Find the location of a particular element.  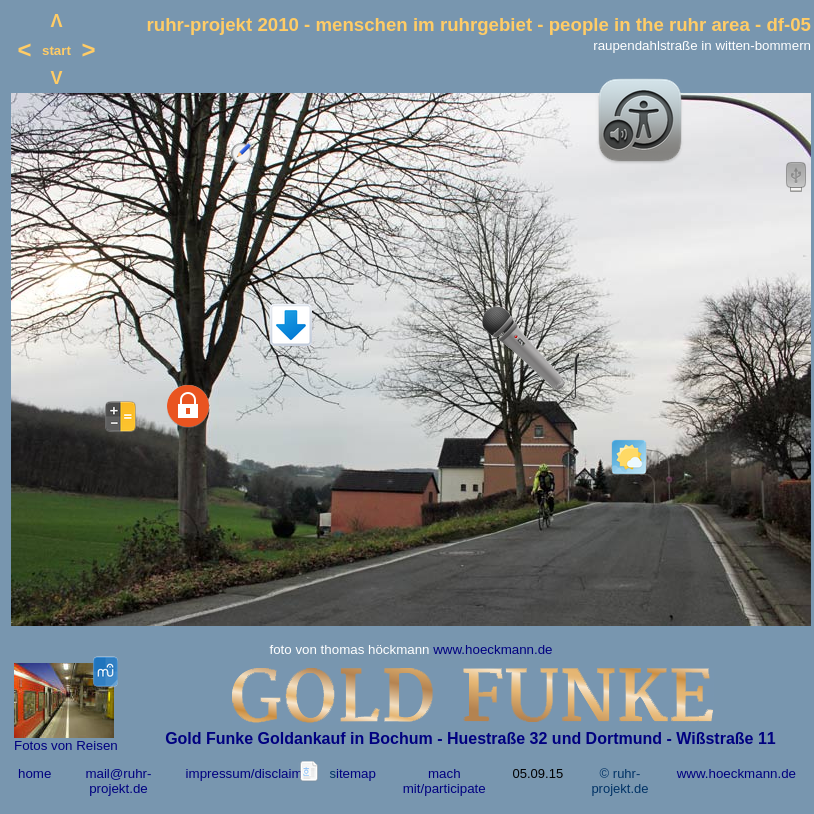

access connected USB storage device is located at coordinates (796, 177).